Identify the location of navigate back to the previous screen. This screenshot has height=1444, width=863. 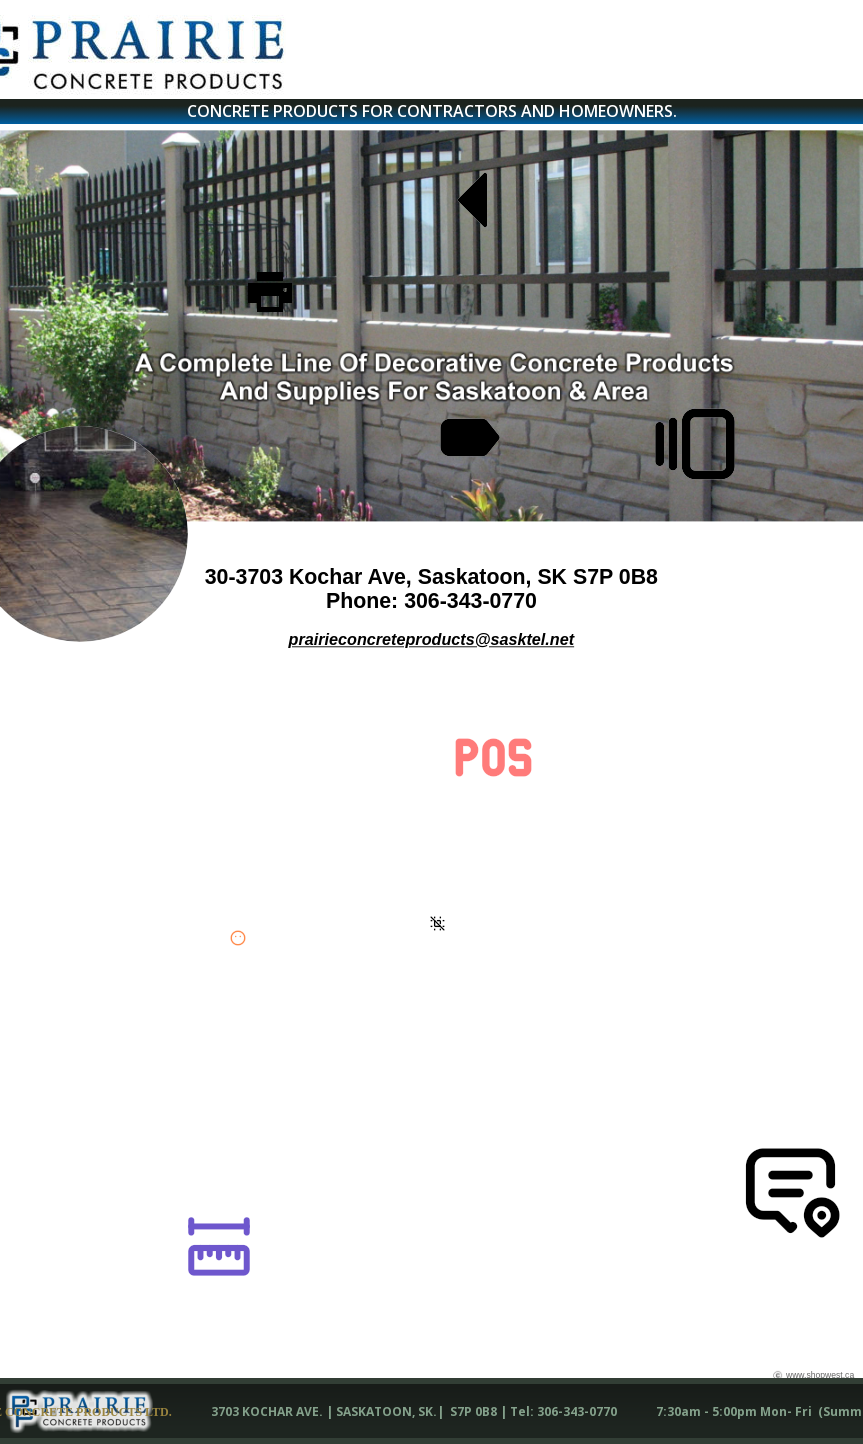
(472, 200).